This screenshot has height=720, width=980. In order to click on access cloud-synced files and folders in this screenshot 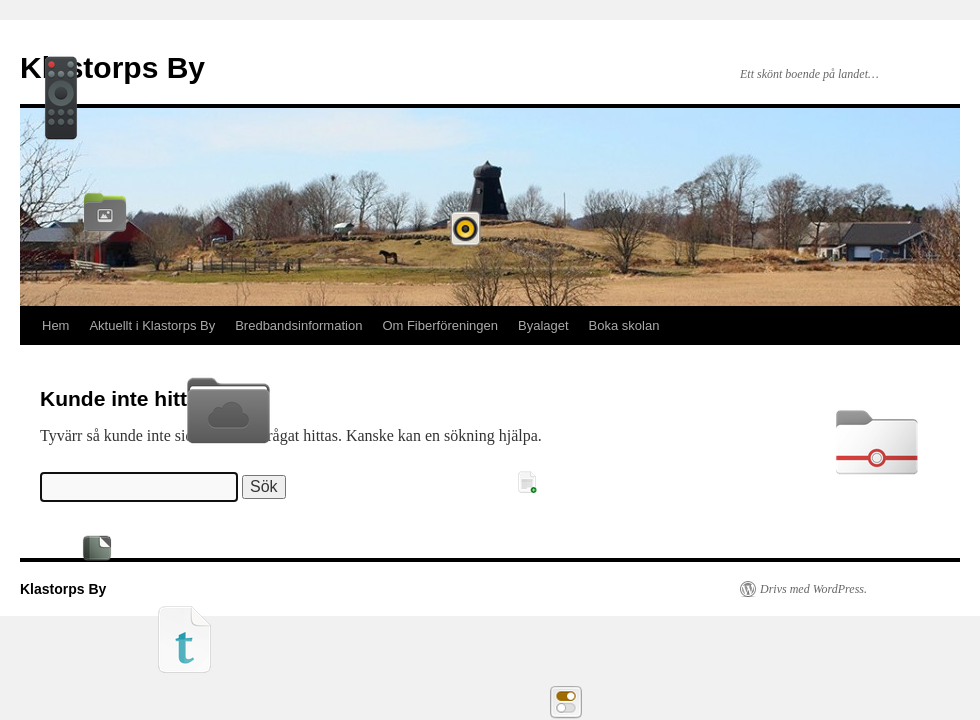, I will do `click(228, 410)`.